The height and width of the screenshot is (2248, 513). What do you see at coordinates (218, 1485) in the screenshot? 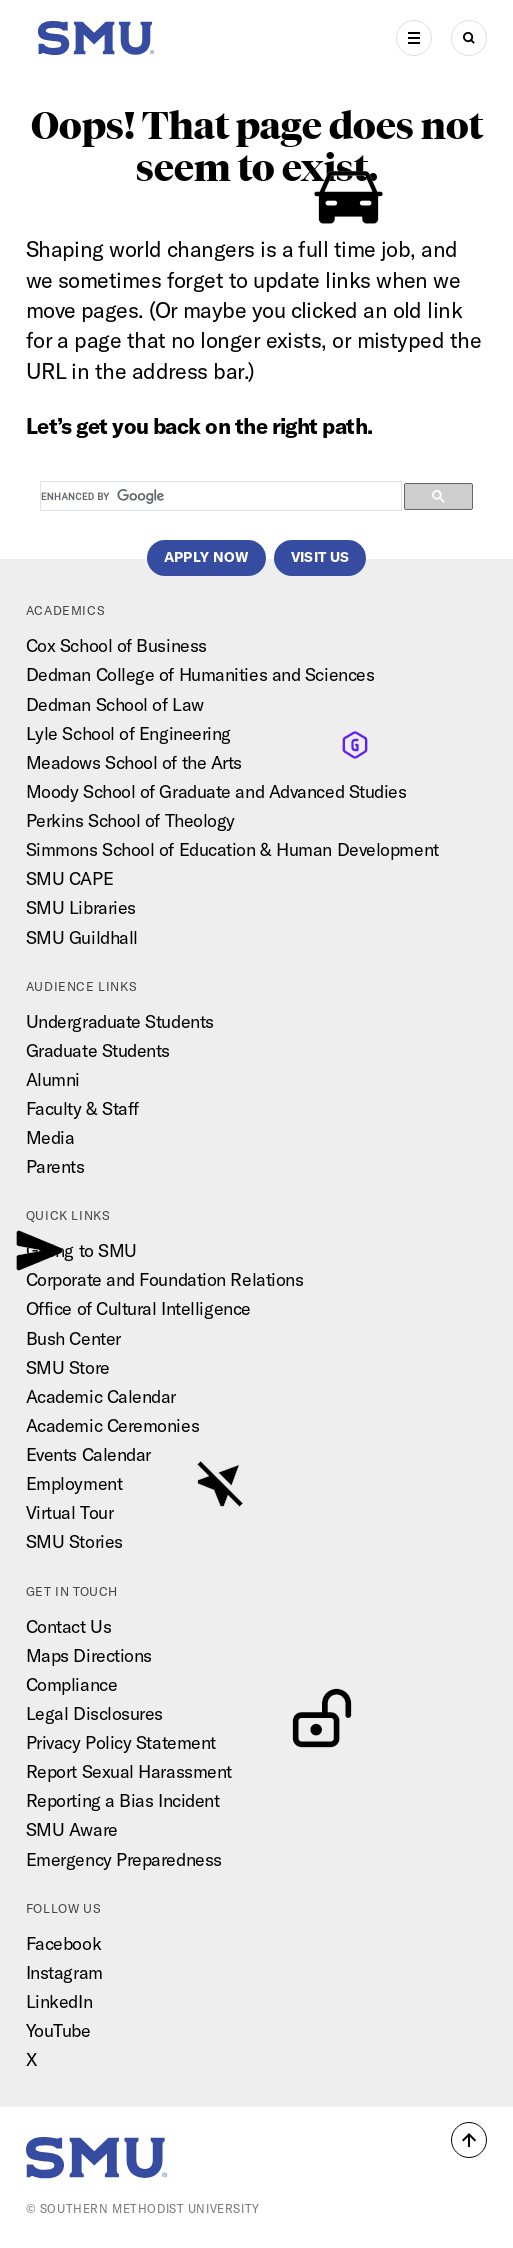
I see `location sharing is disabled` at bounding box center [218, 1485].